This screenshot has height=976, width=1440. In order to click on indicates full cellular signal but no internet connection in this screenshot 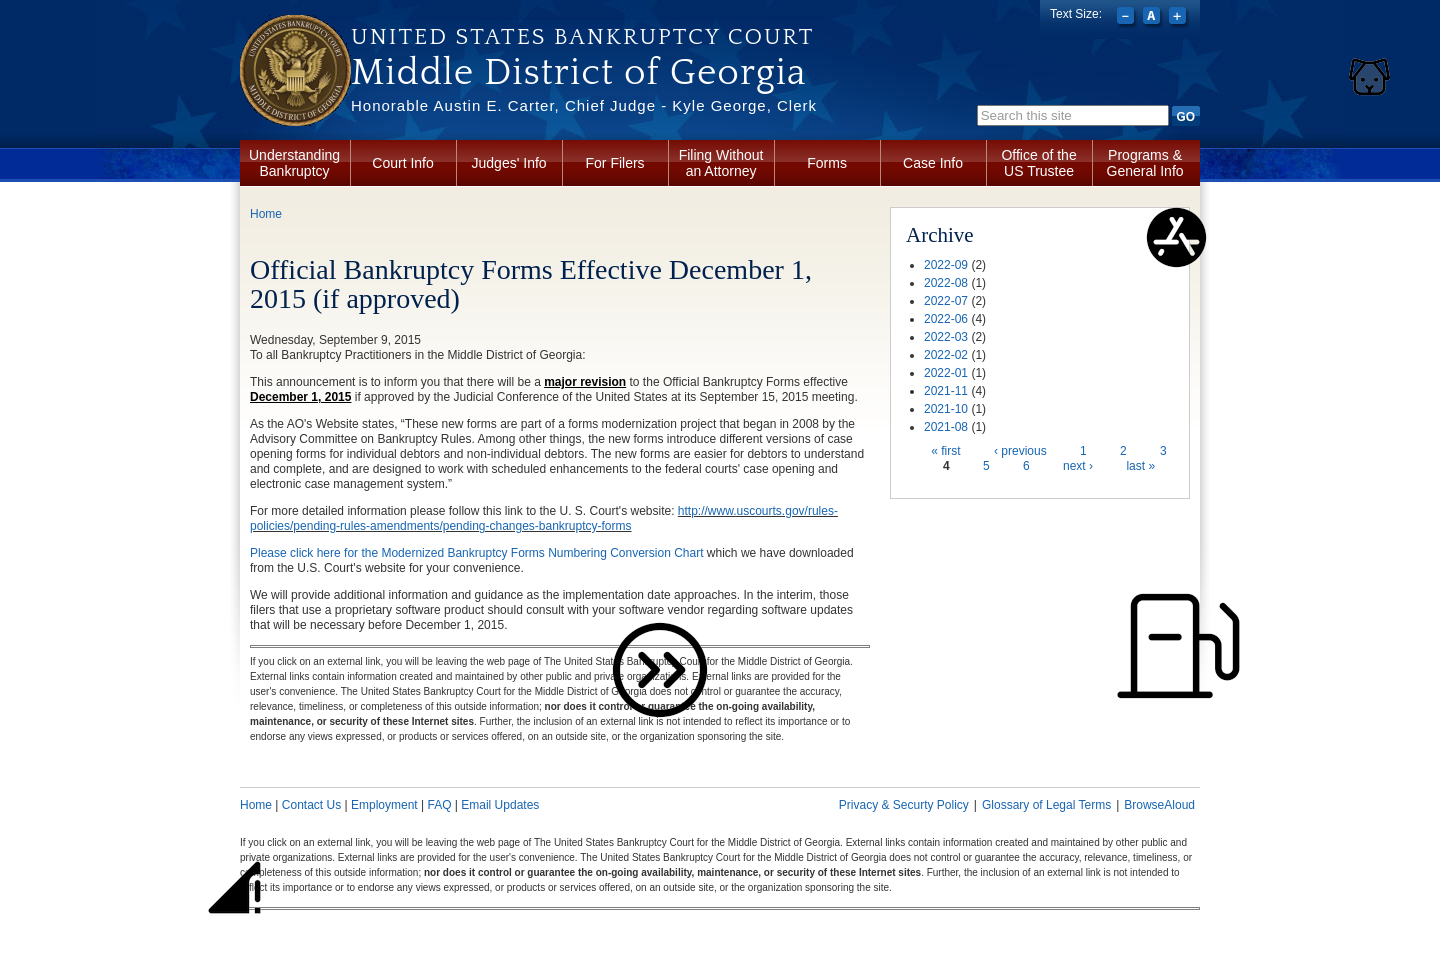, I will do `click(232, 885)`.